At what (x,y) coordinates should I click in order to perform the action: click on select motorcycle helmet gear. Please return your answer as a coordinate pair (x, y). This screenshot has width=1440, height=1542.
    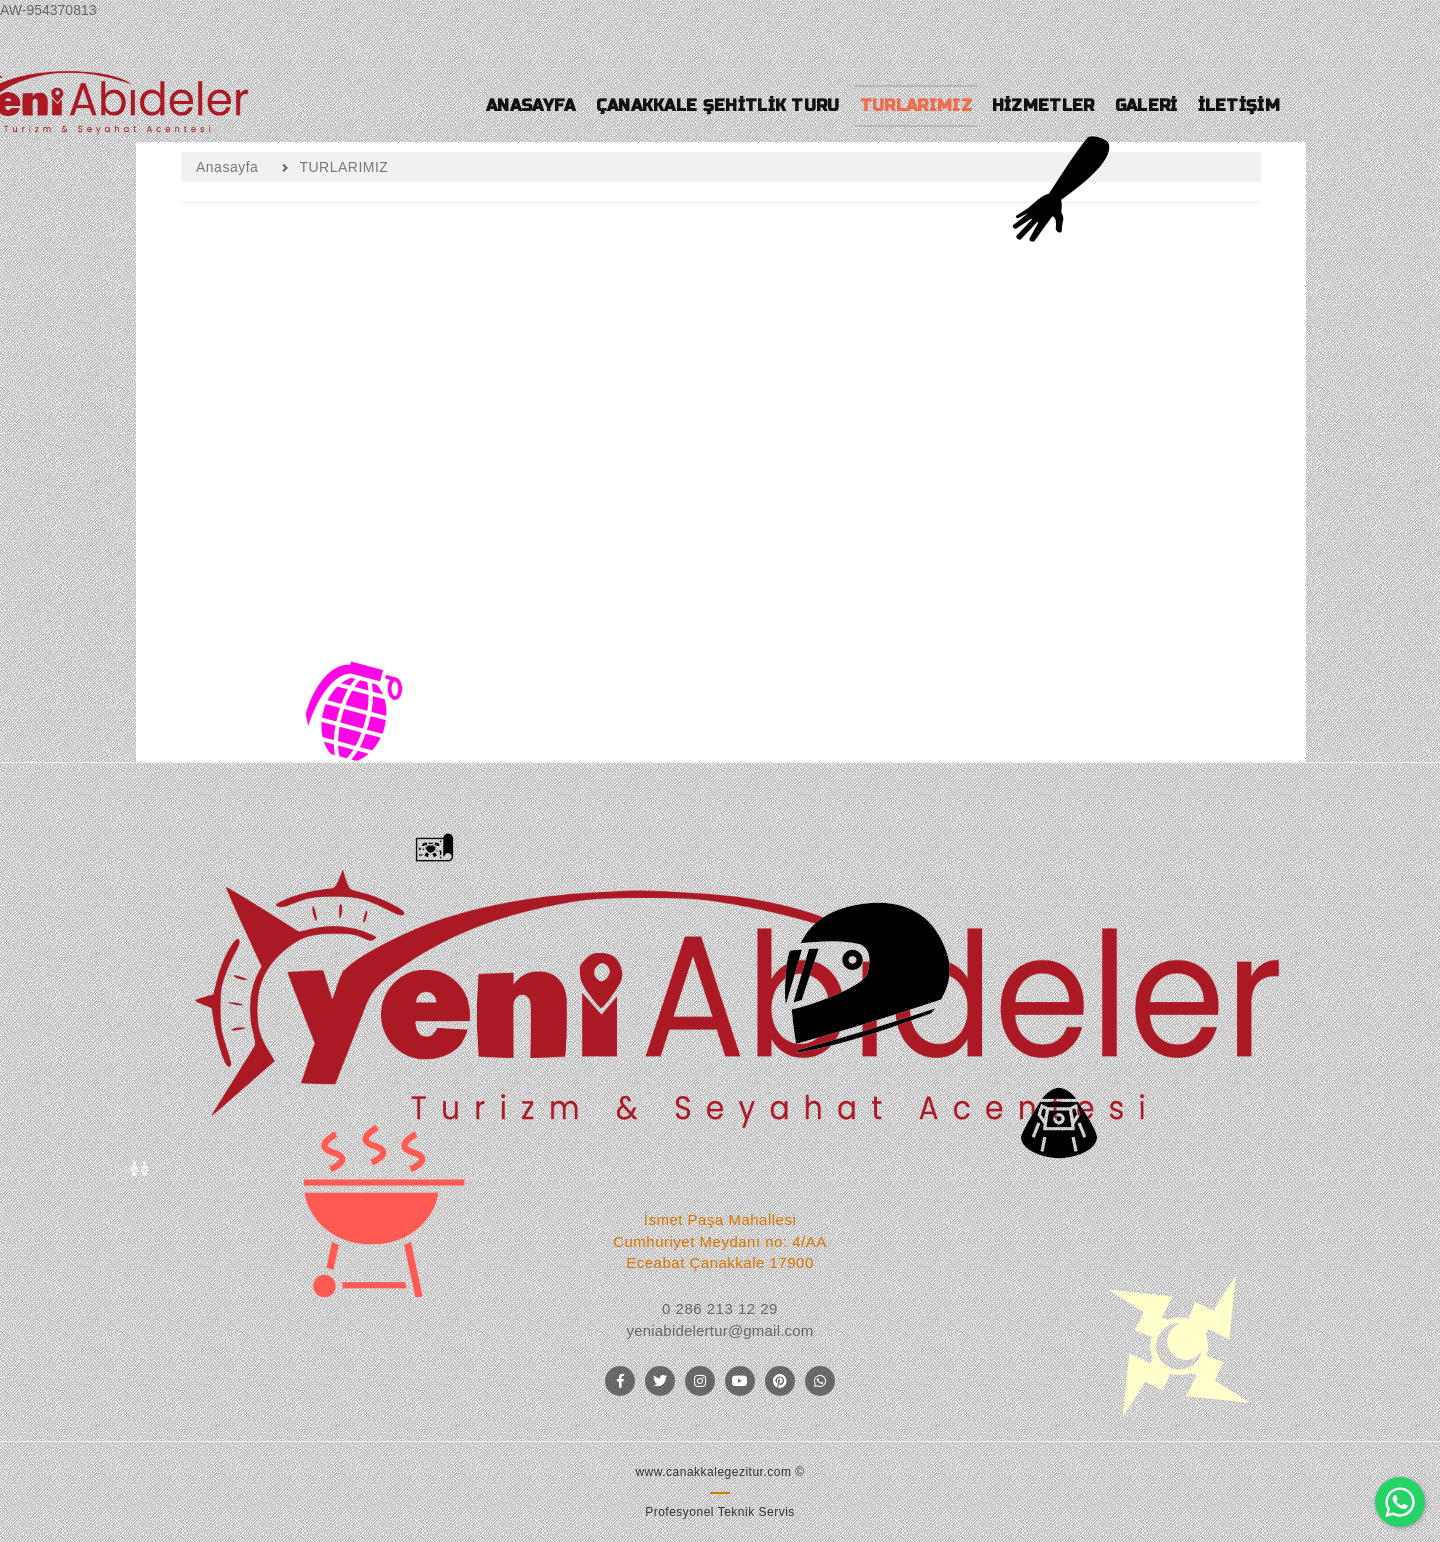
    Looking at the image, I should click on (864, 976).